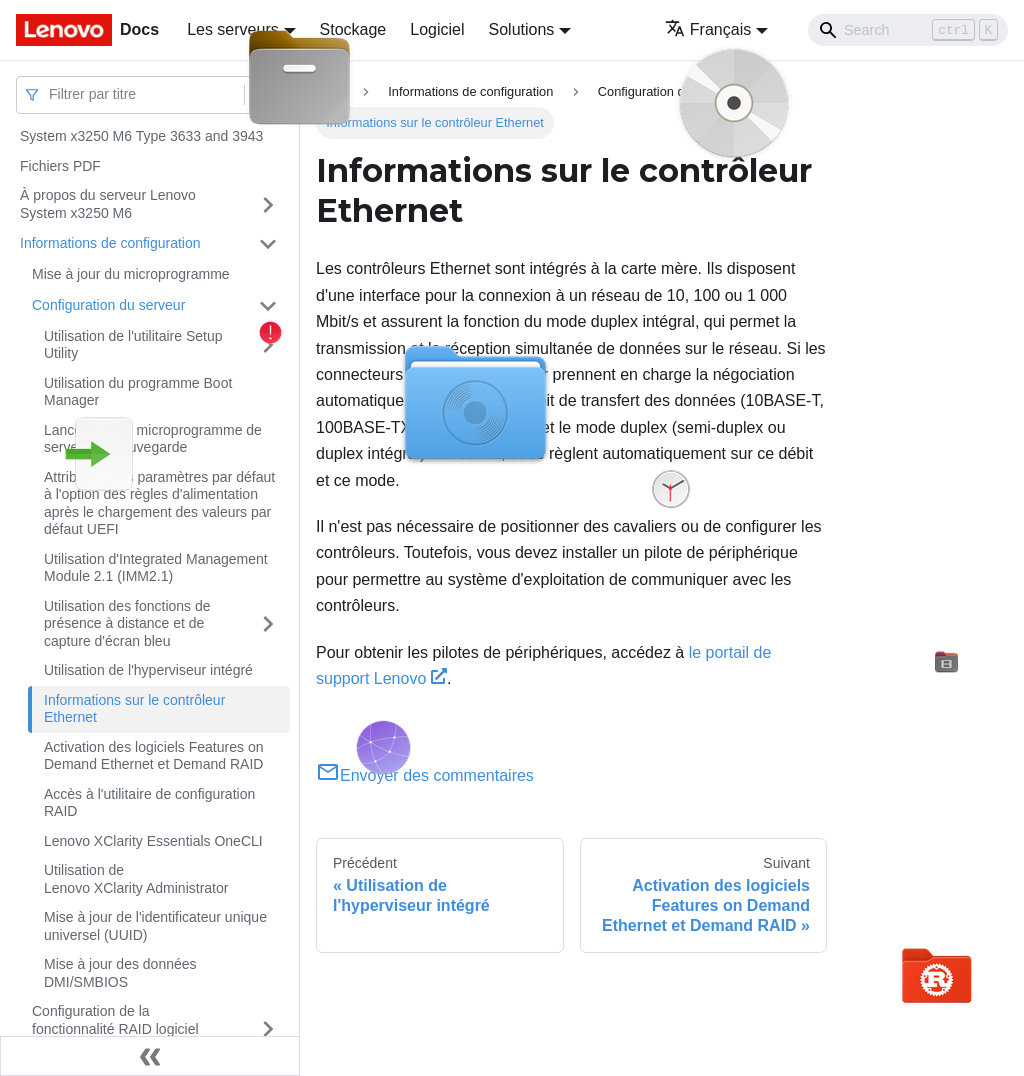  Describe the element at coordinates (936, 977) in the screenshot. I see `open folder containing rust programming projects` at that location.